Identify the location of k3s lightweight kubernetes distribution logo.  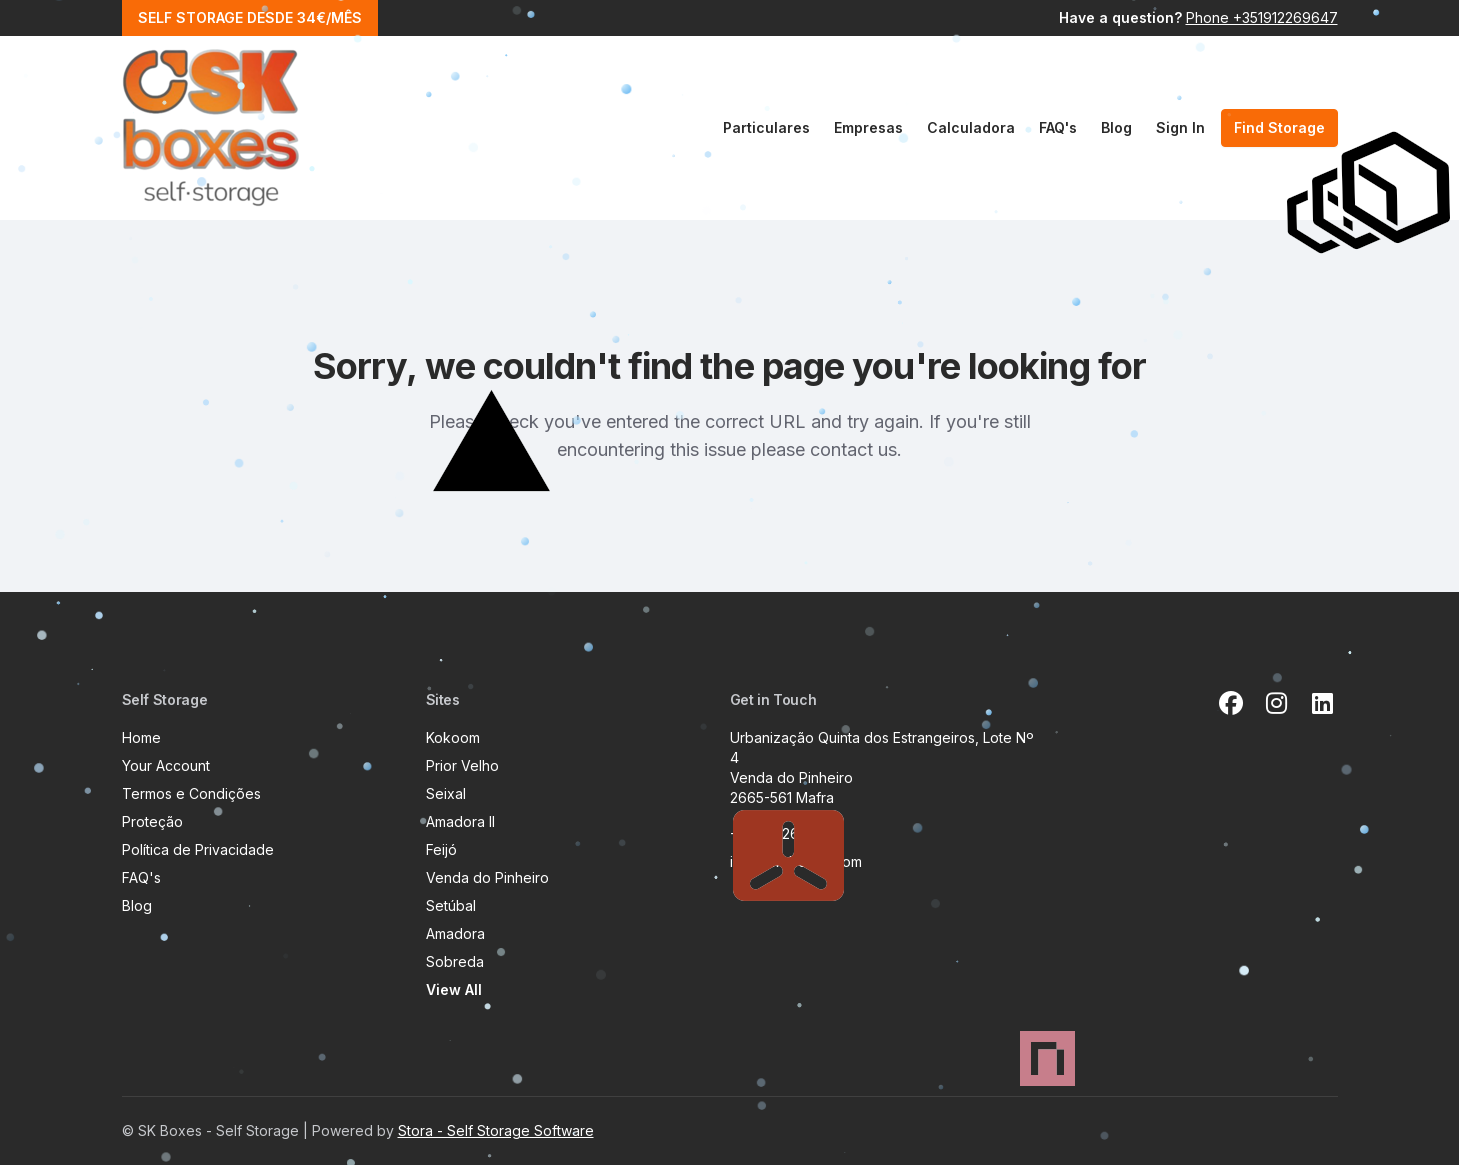
(788, 855).